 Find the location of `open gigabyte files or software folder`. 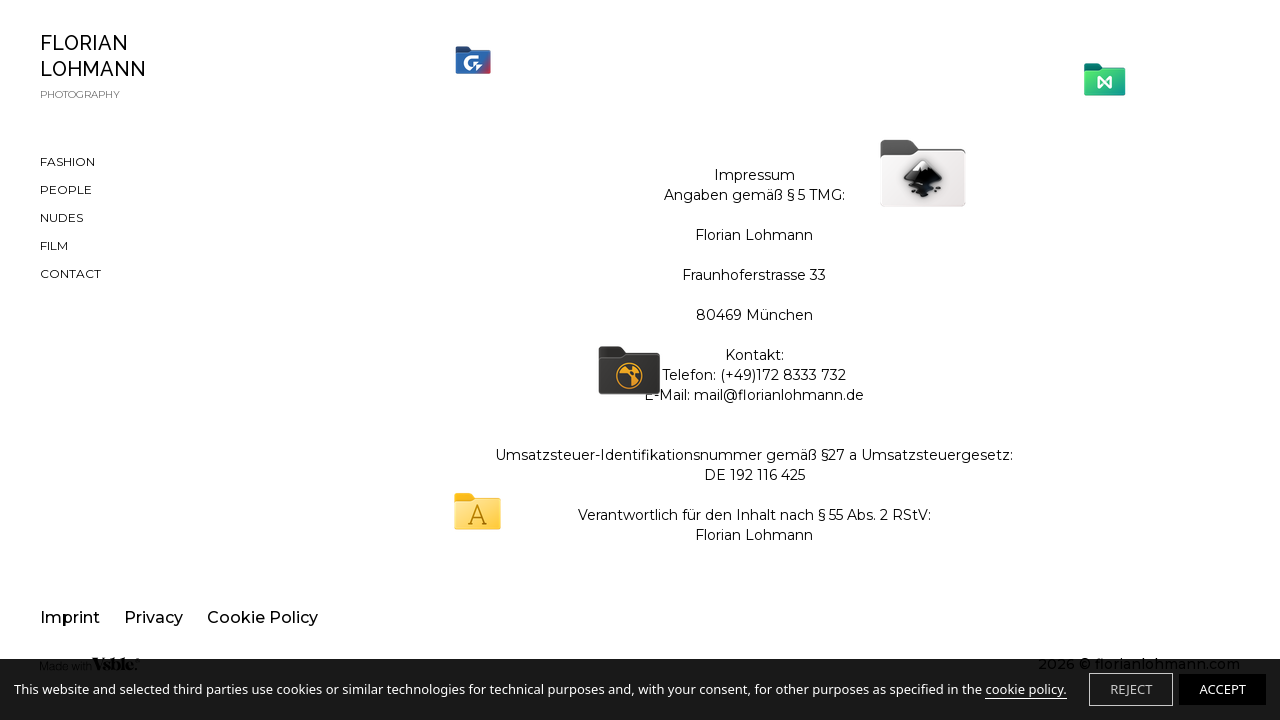

open gigabyte files or software folder is located at coordinates (473, 61).